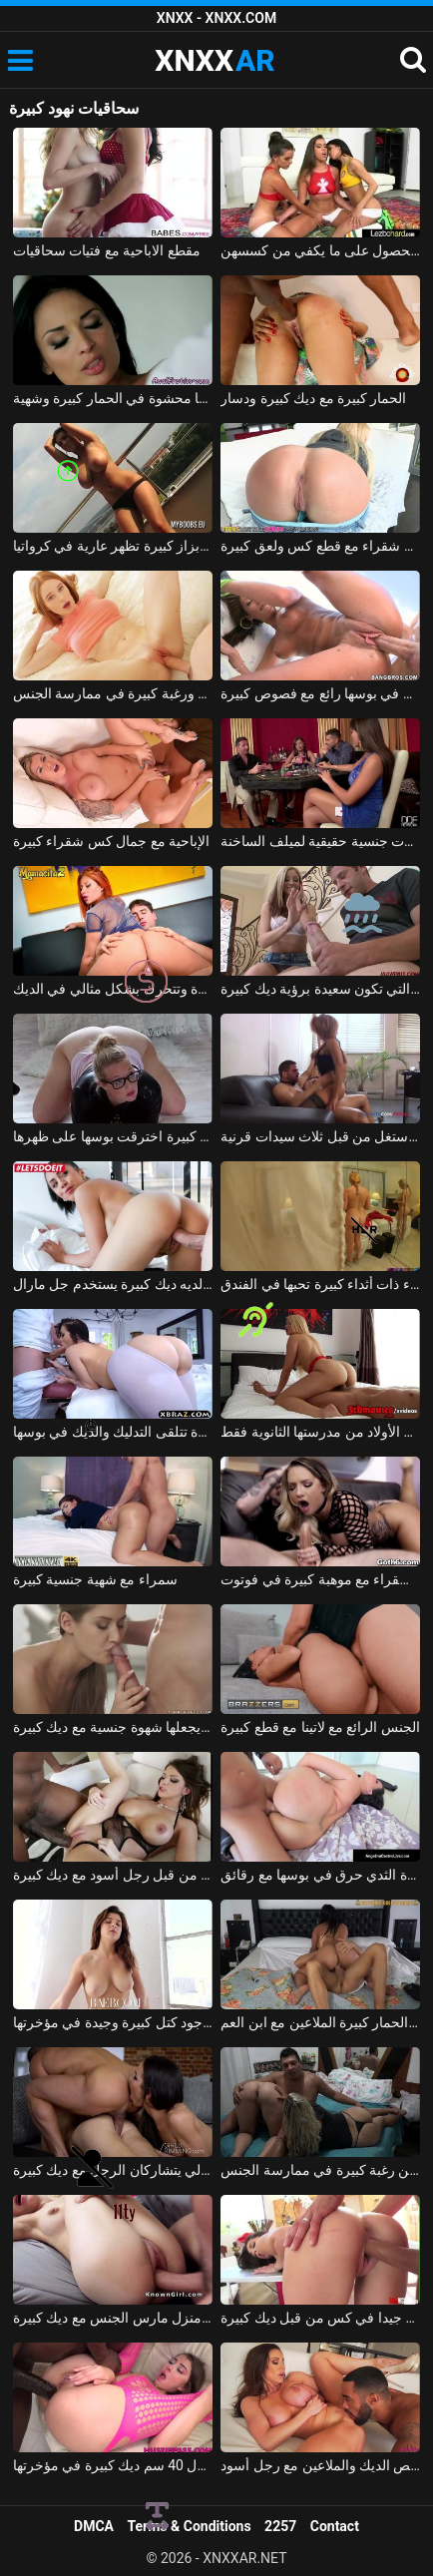 The width and height of the screenshot is (433, 2576). I want to click on indicates rainy weather with flooding conditions, so click(362, 913).